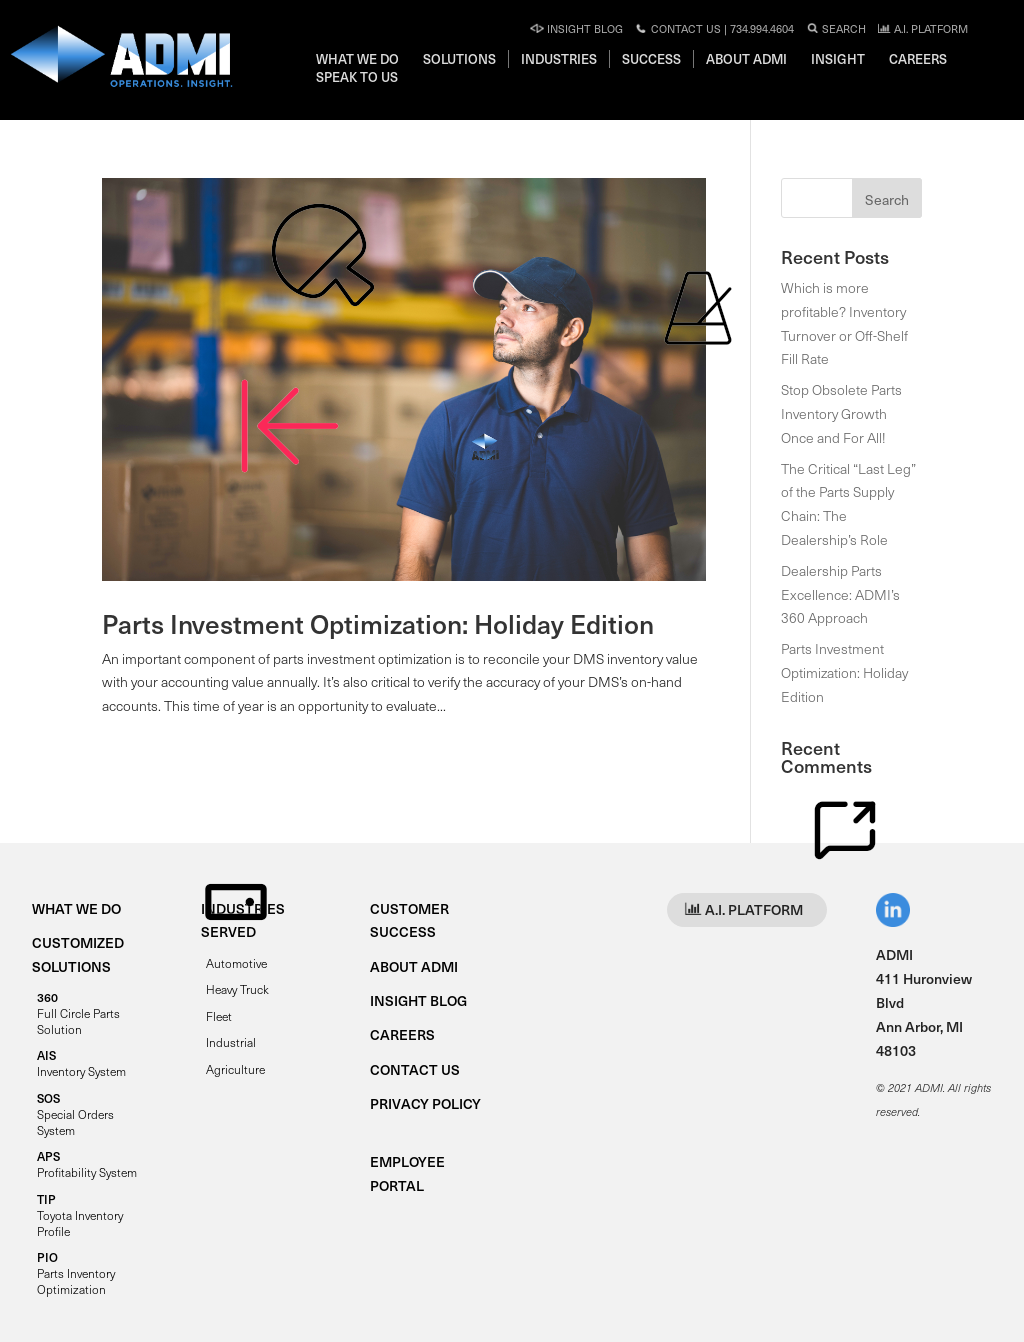 This screenshot has height=1342, width=1024. What do you see at coordinates (321, 253) in the screenshot?
I see `access ping pong or table tennis game` at bounding box center [321, 253].